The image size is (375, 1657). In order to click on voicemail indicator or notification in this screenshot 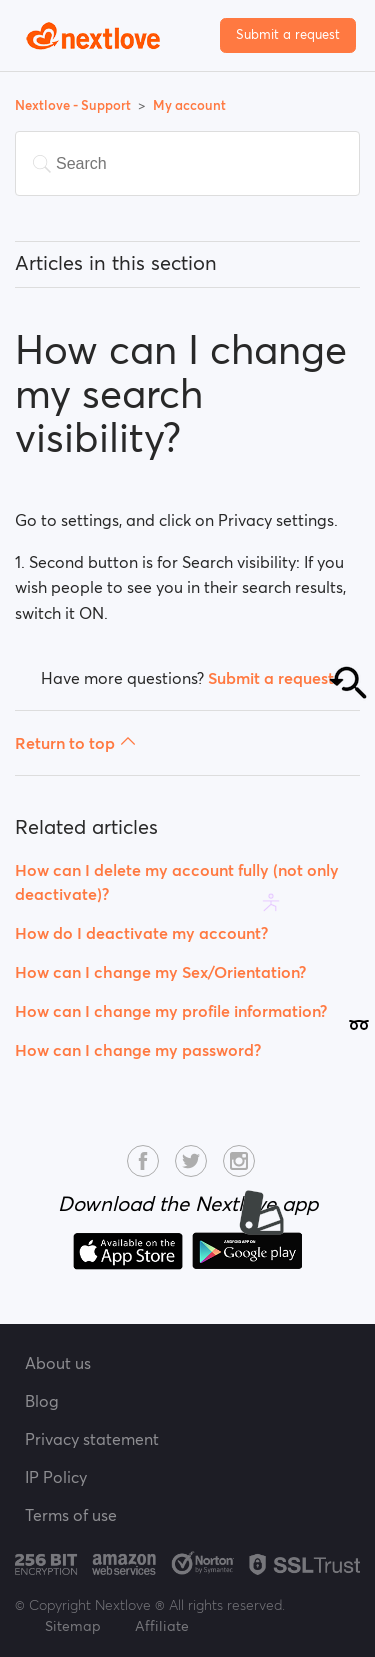, I will do `click(359, 1025)`.